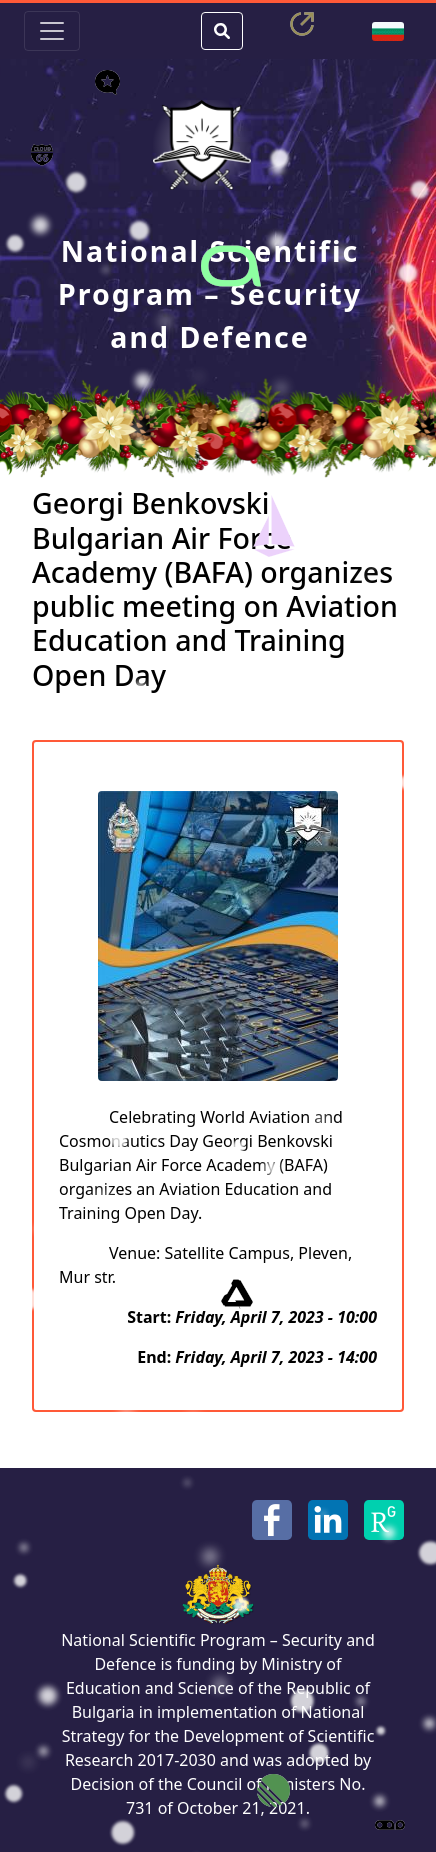  Describe the element at coordinates (42, 155) in the screenshot. I see `cloud66 company logo` at that location.